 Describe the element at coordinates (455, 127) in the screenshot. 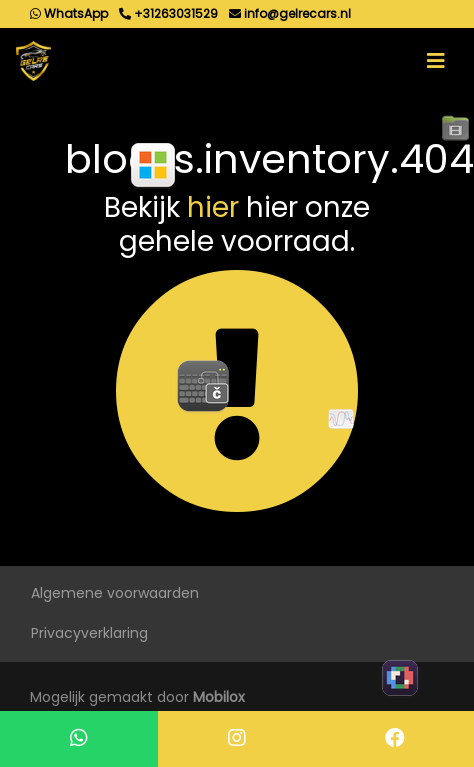

I see `open your videos folder` at that location.